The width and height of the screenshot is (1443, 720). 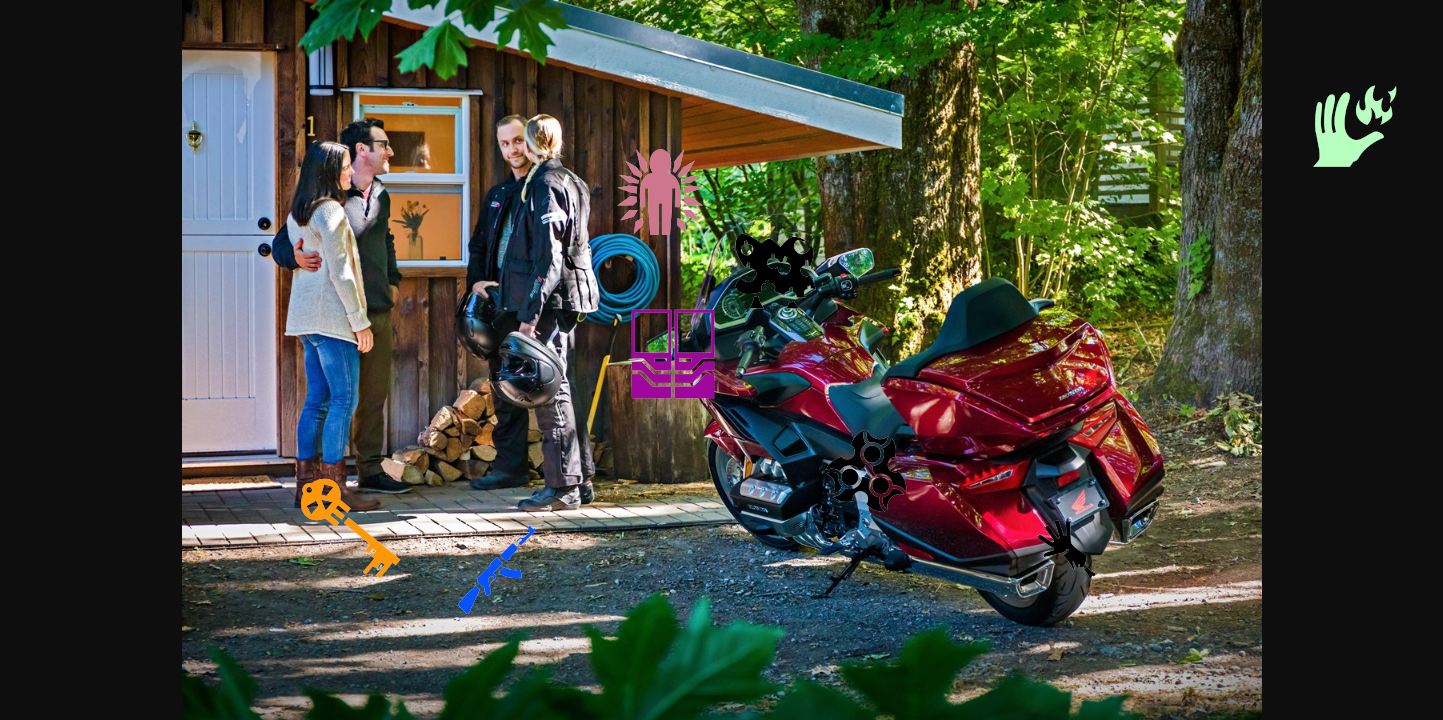 I want to click on activate frost aura ability, so click(x=660, y=192).